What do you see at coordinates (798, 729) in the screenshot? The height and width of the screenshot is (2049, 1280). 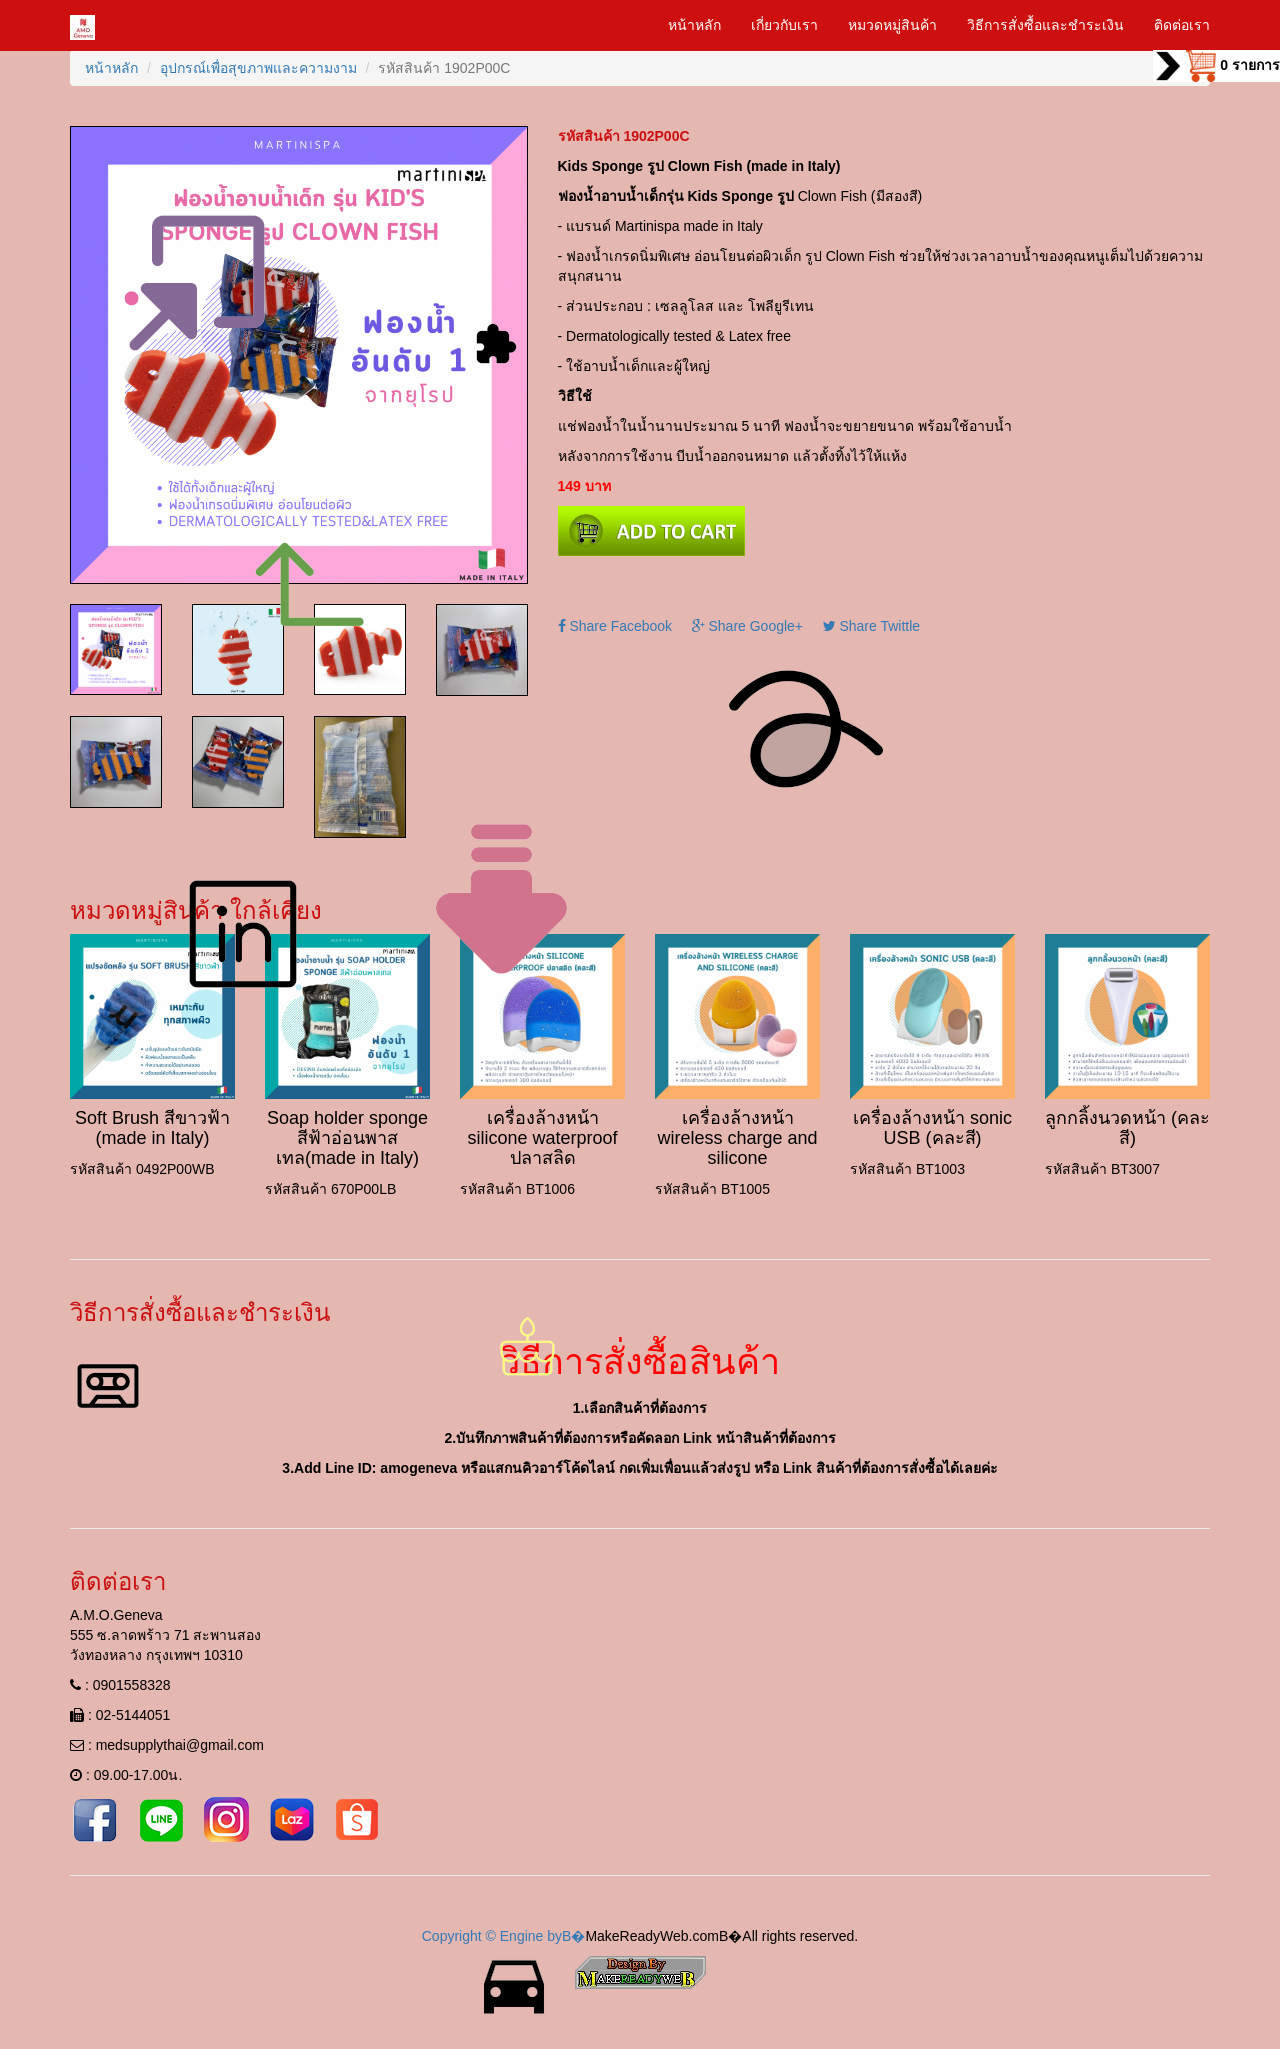 I see `activate freehand drawing or scribble mode` at bounding box center [798, 729].